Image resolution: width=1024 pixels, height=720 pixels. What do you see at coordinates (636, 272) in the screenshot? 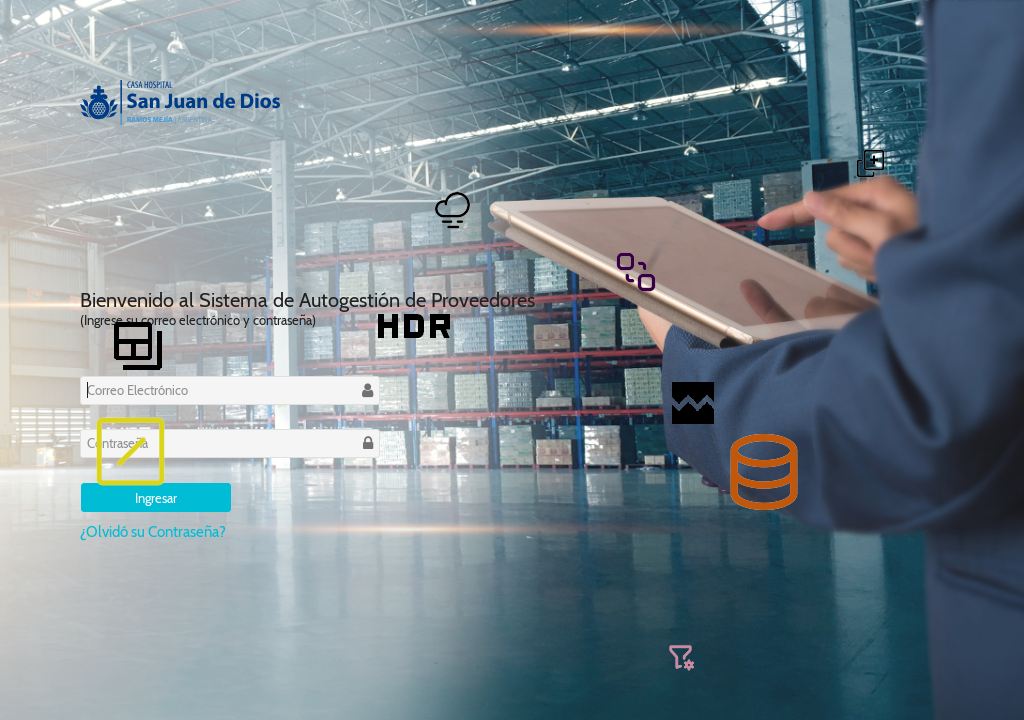
I see `send selected object to back of layer stack` at bounding box center [636, 272].